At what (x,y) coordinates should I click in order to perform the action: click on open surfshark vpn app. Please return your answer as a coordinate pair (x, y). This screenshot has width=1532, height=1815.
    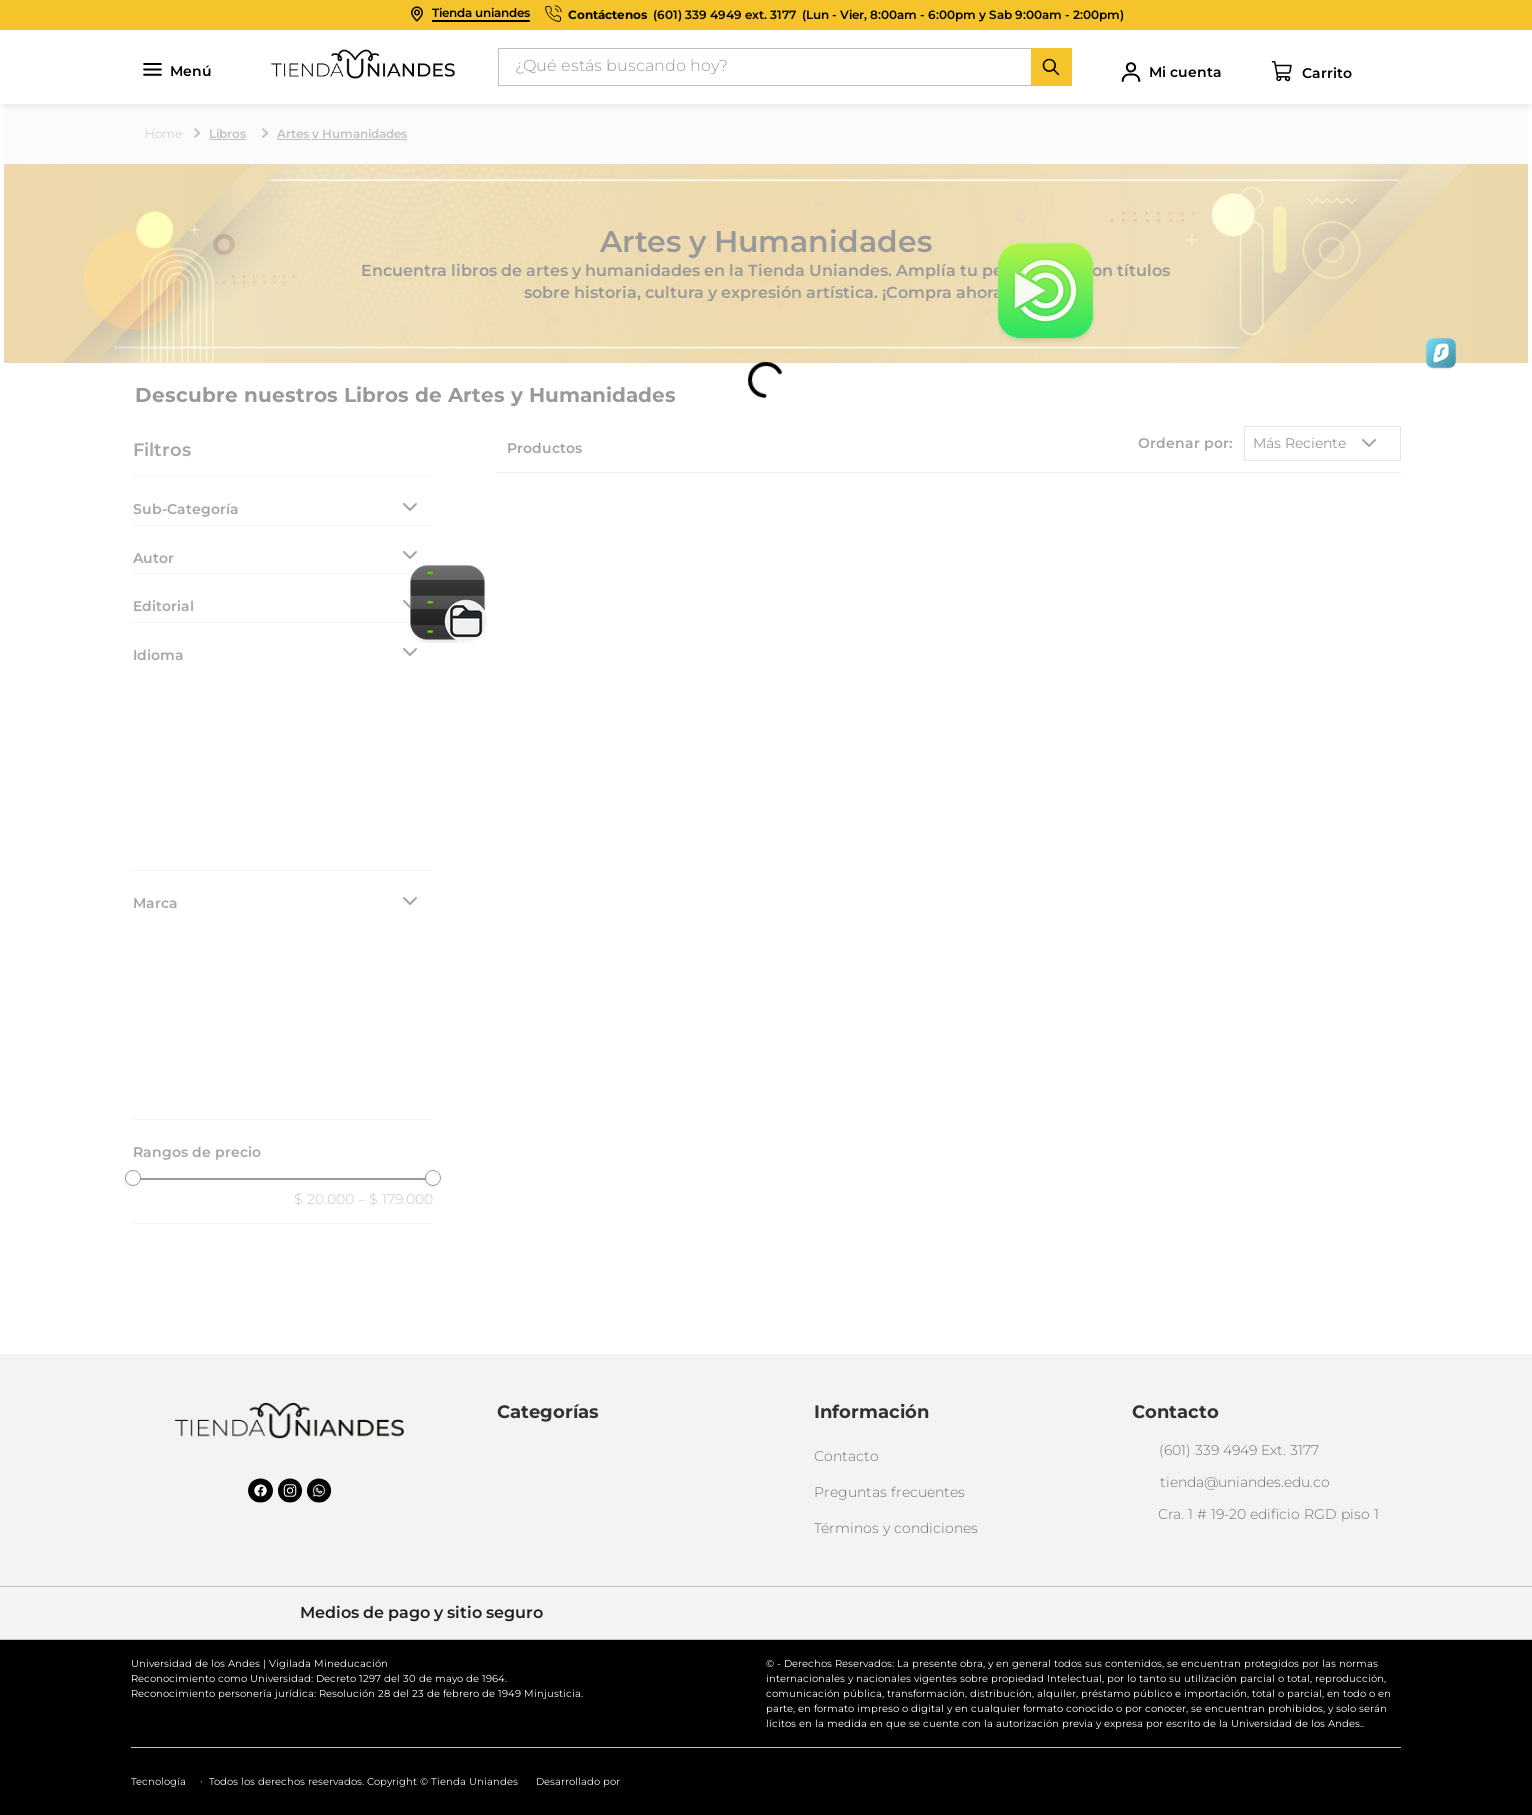
    Looking at the image, I should click on (1441, 353).